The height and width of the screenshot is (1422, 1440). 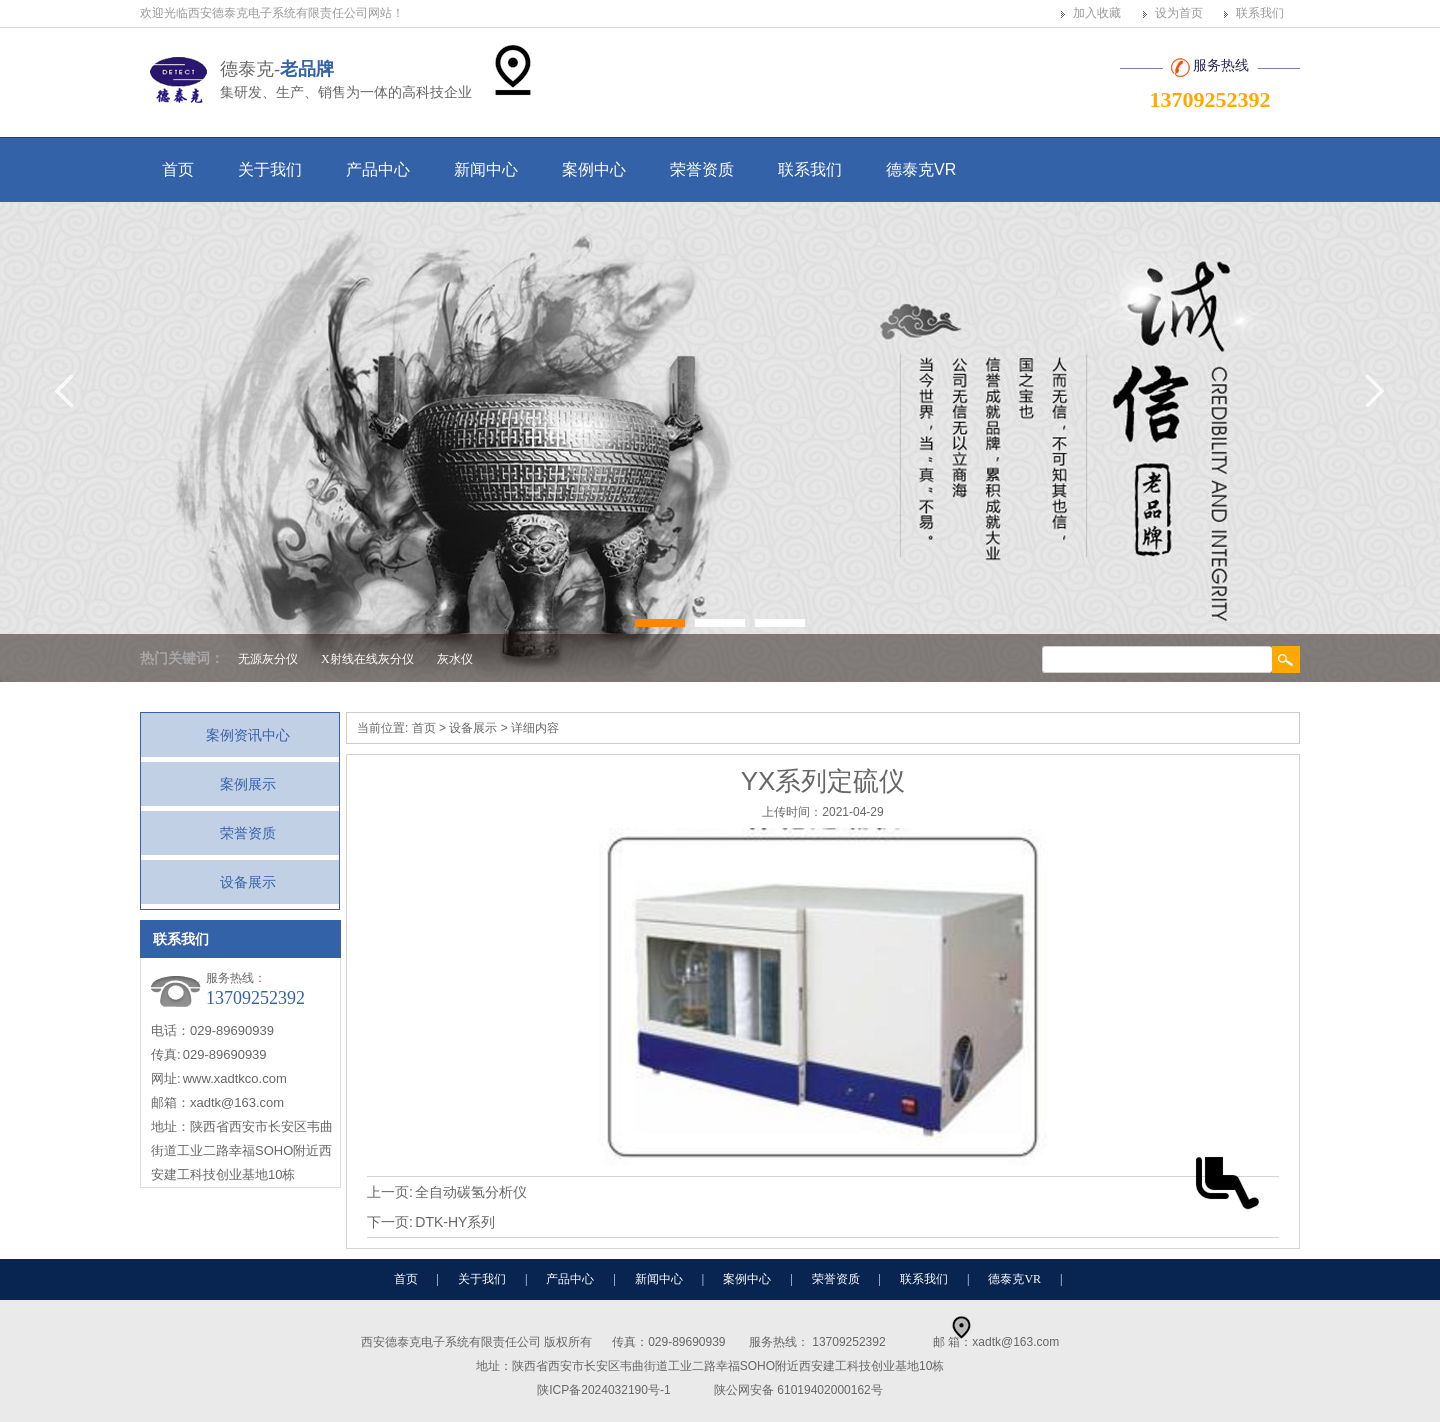 I want to click on drop a pin on the map, so click(x=513, y=70).